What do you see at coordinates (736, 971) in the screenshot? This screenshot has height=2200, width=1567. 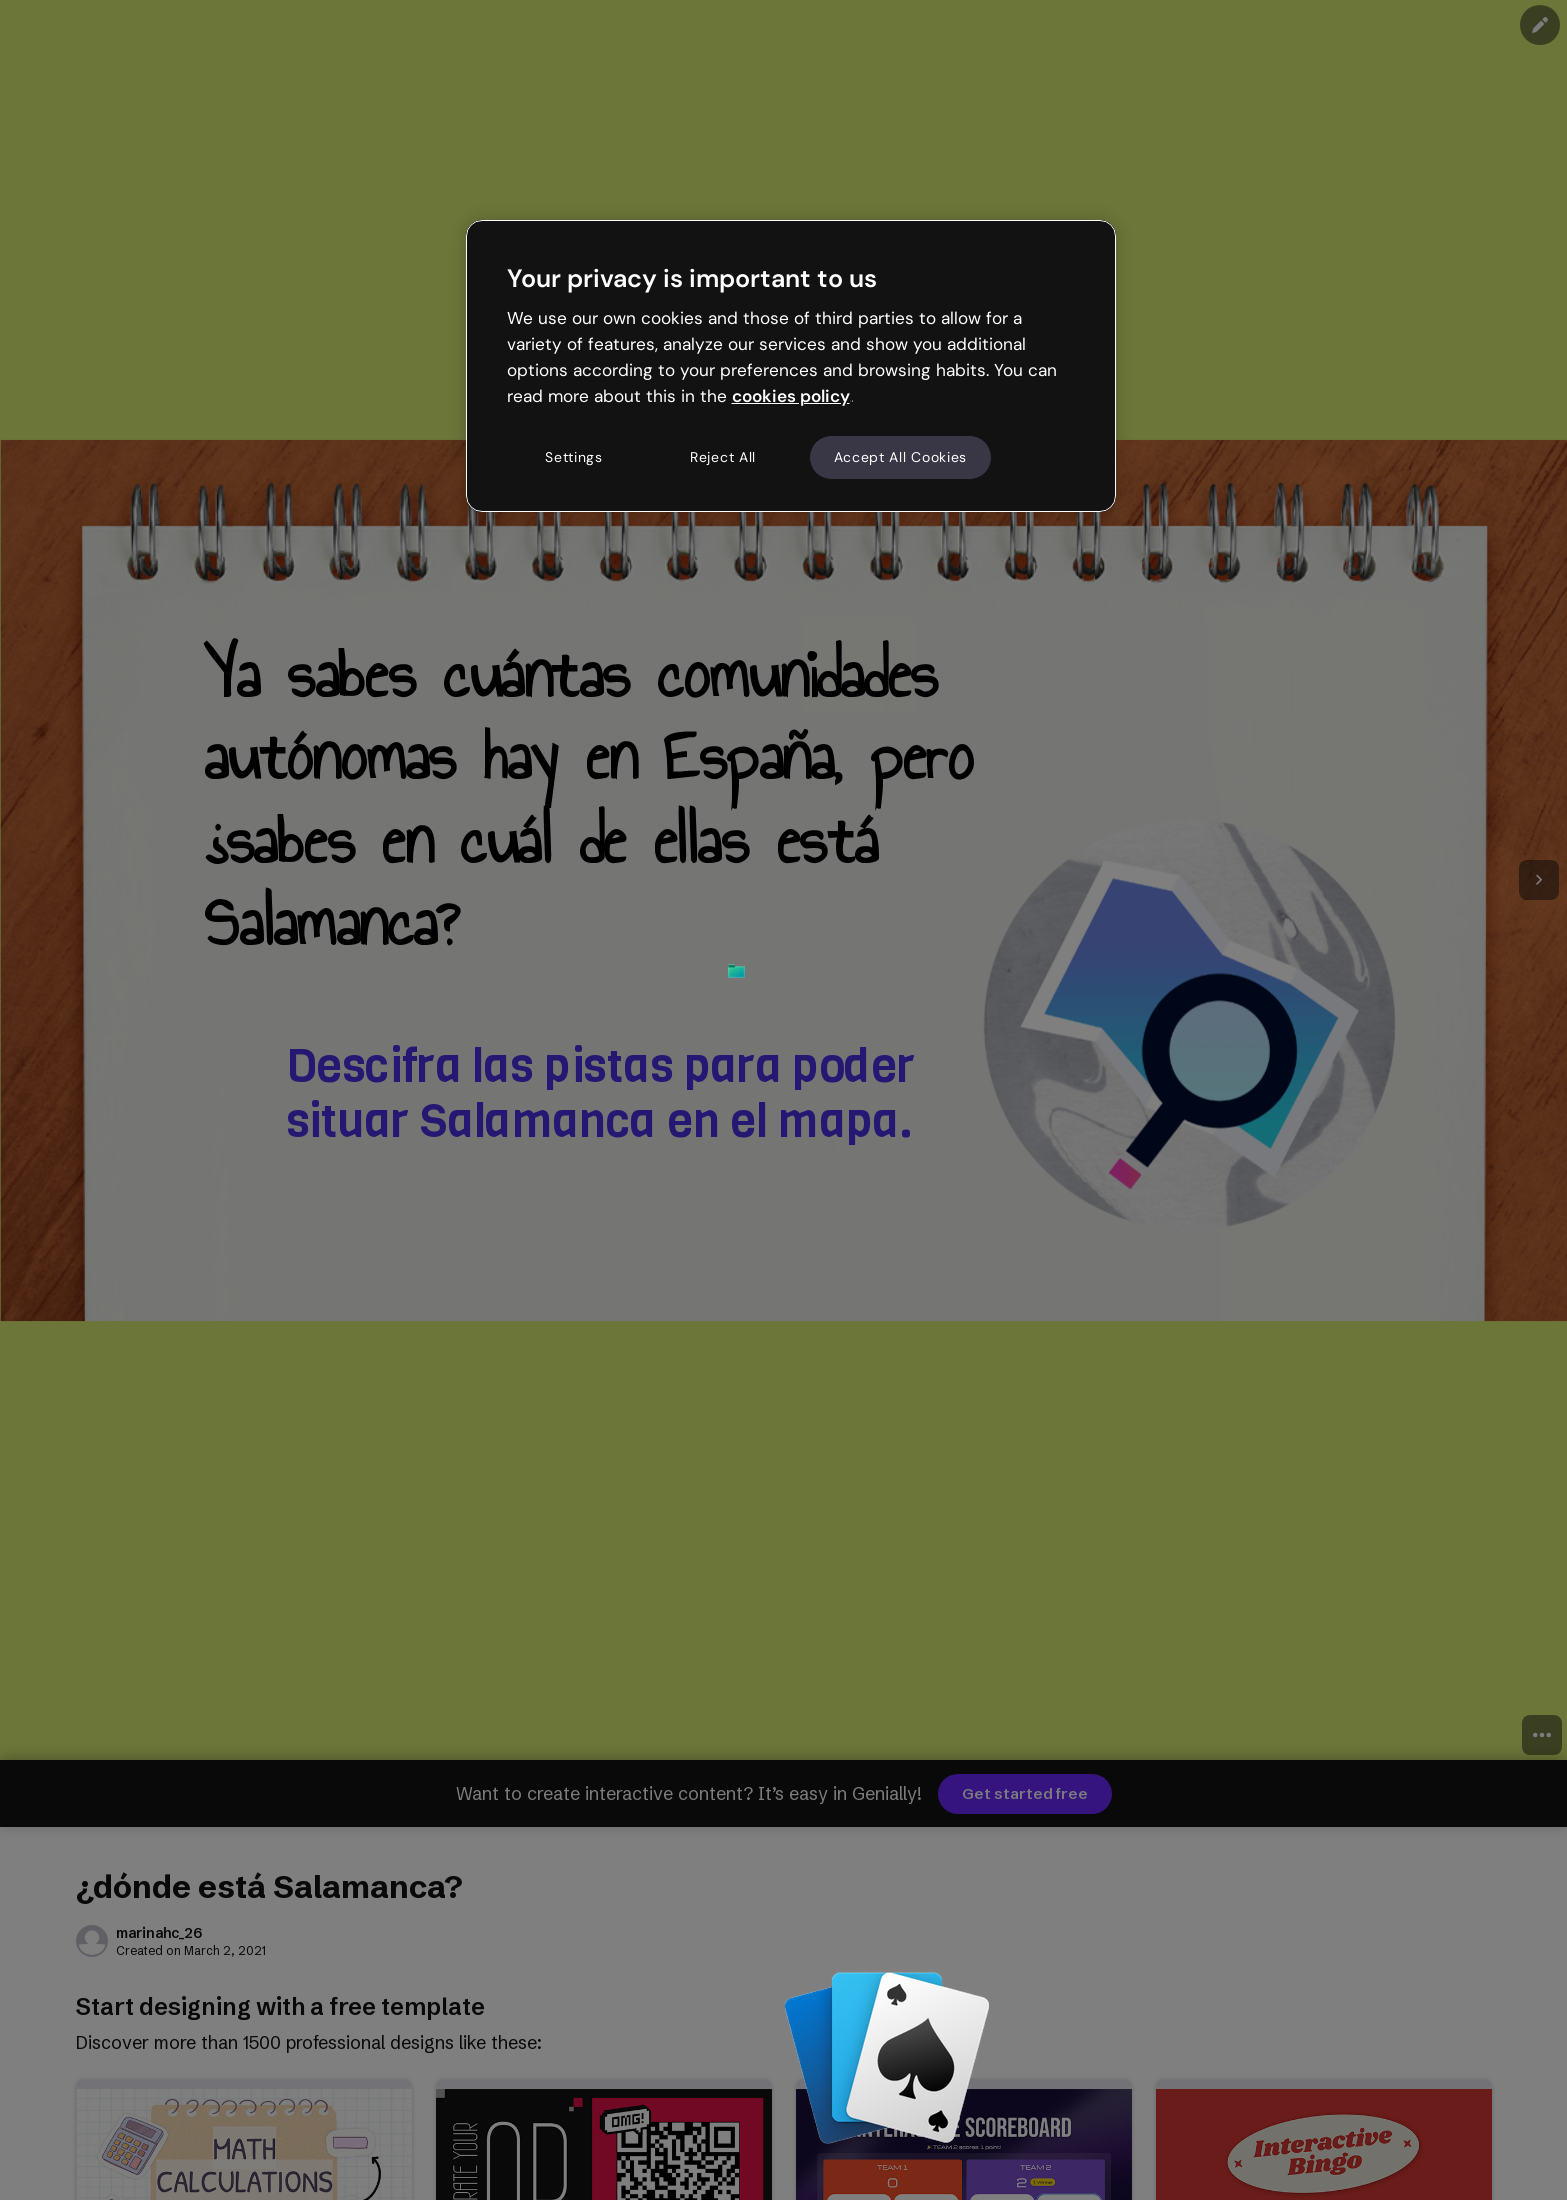 I see `open the green folder` at bounding box center [736, 971].